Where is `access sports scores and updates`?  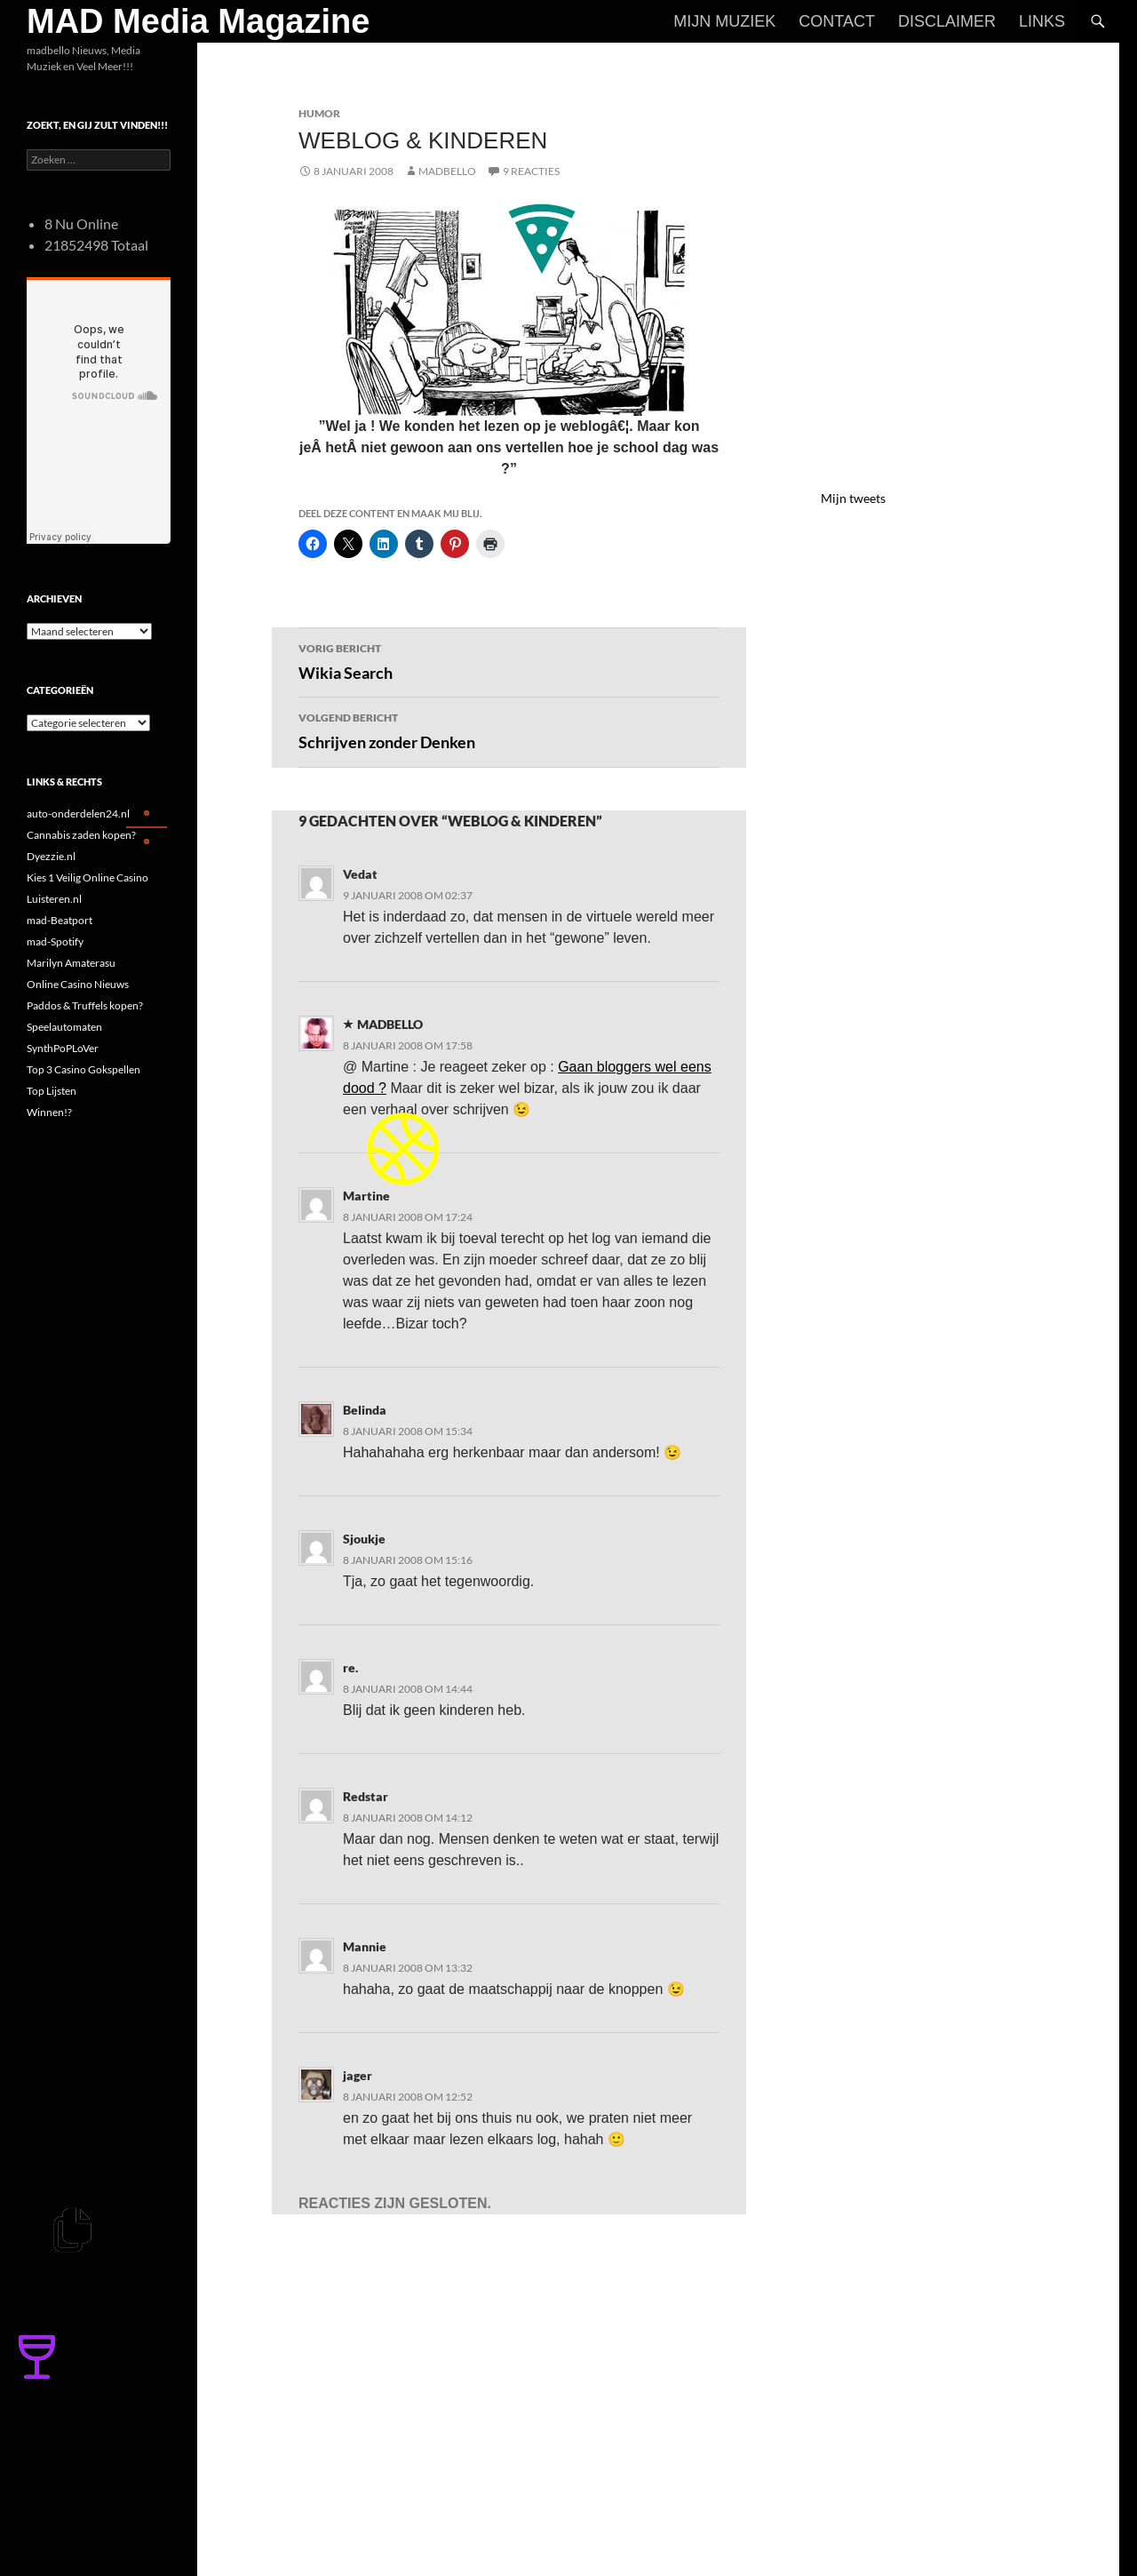 access sports scores and updates is located at coordinates (403, 1149).